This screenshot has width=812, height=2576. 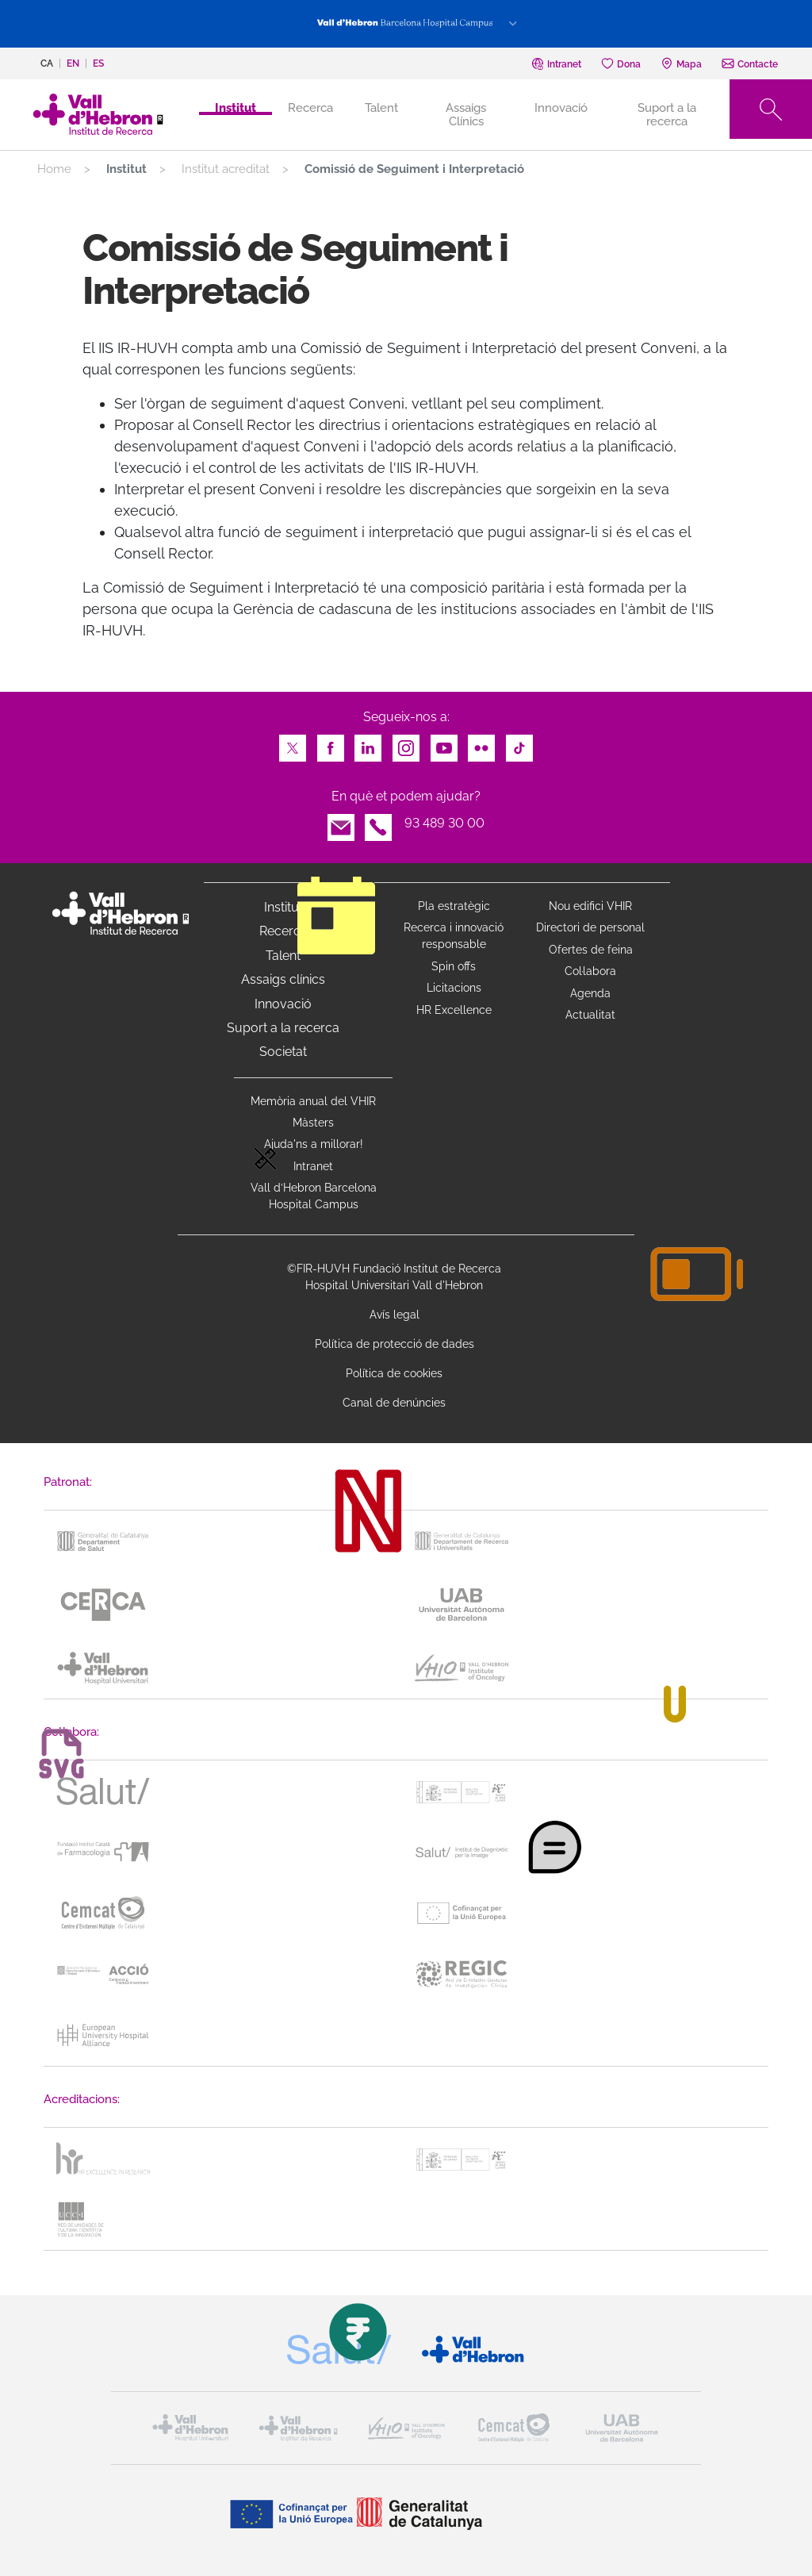 I want to click on indicates an SVG file type, so click(x=61, y=1753).